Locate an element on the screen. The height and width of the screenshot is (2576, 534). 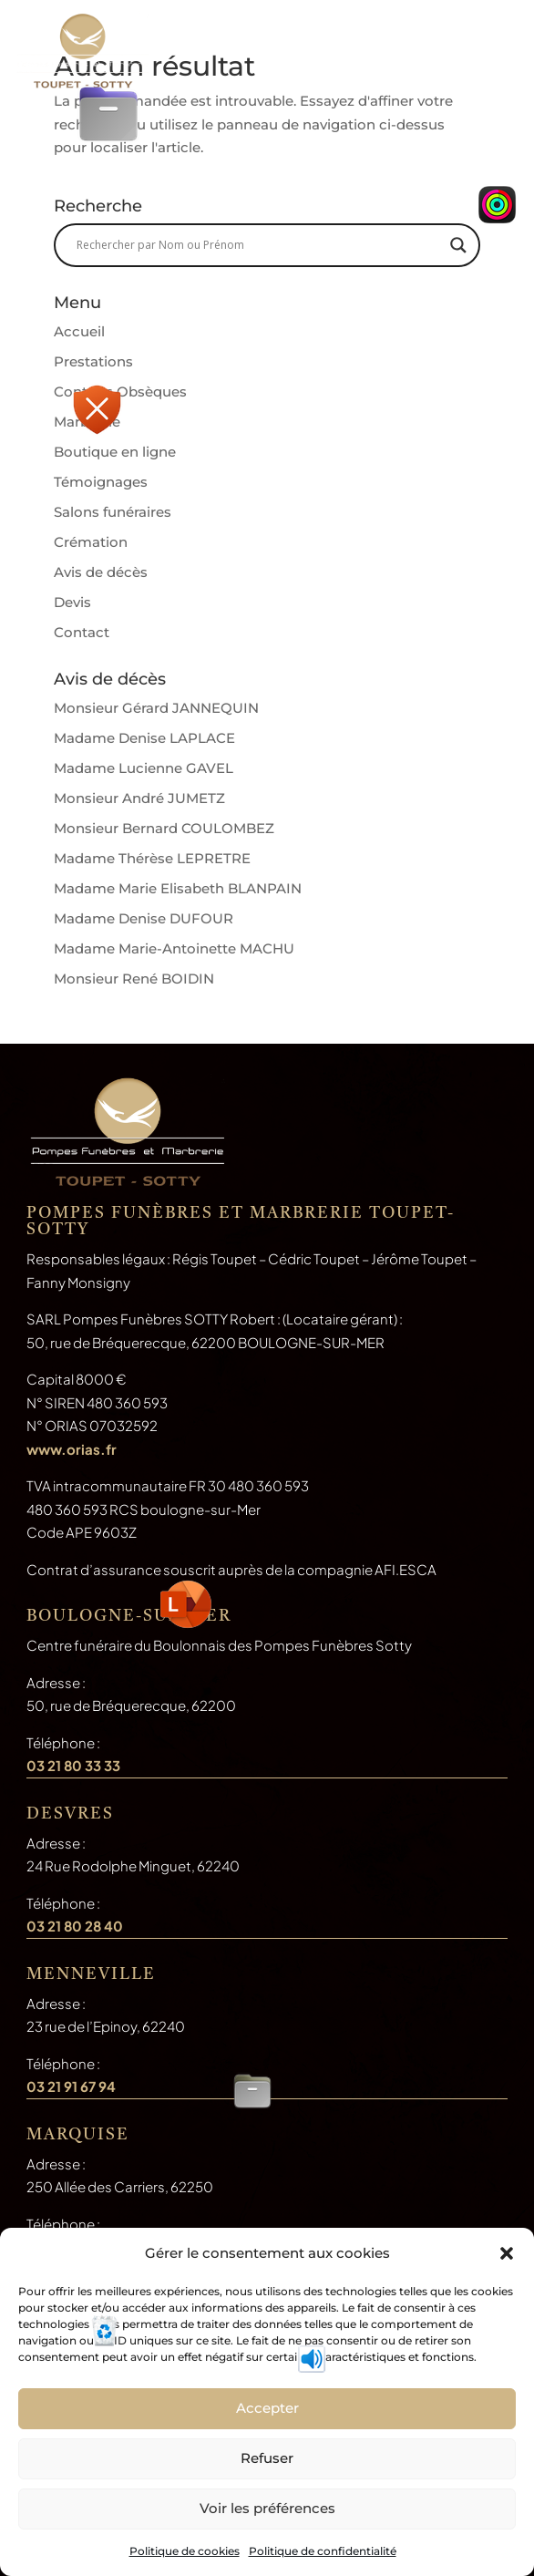
open microsoft lens app is located at coordinates (186, 1604).